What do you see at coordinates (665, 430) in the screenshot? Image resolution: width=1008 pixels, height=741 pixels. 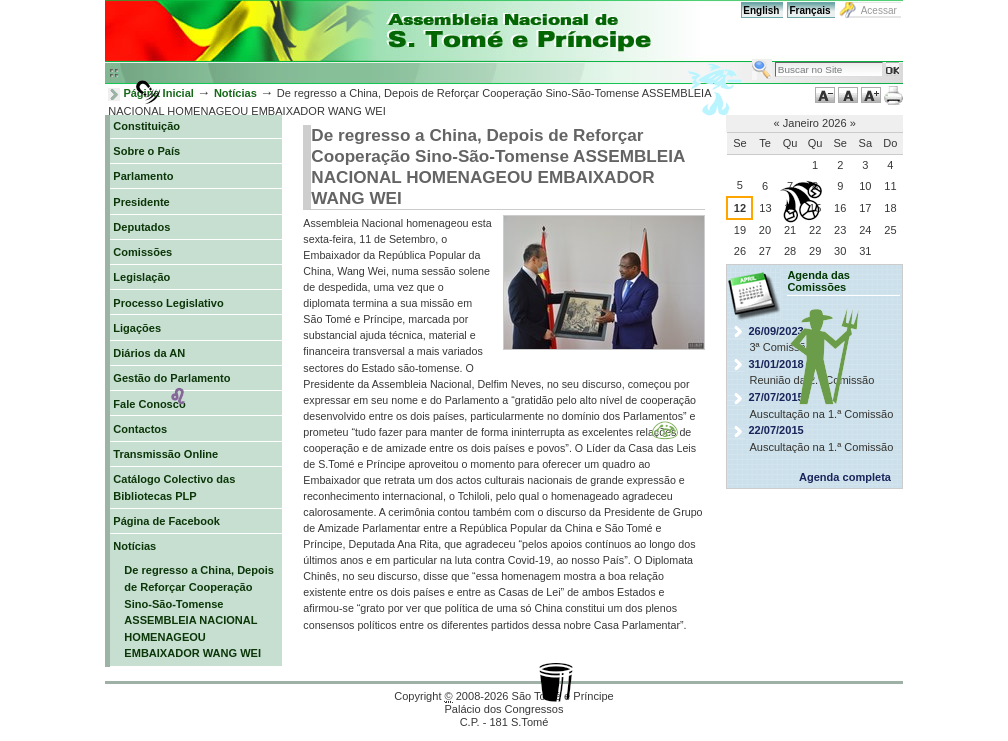 I see `indicates acid or corrosive hazard in gameplay` at bounding box center [665, 430].